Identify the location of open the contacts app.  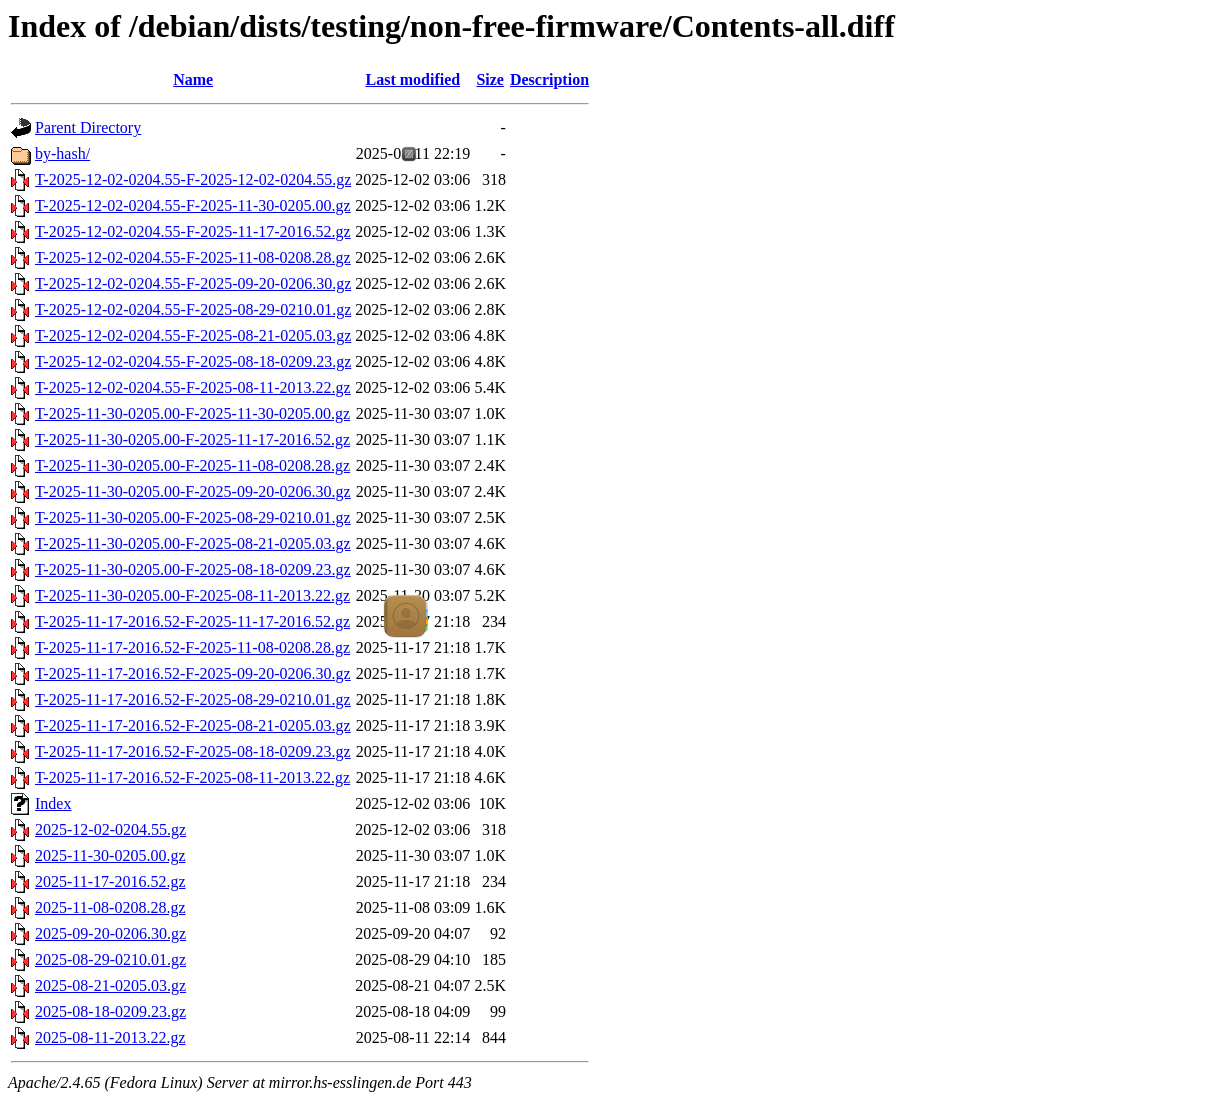
(405, 616).